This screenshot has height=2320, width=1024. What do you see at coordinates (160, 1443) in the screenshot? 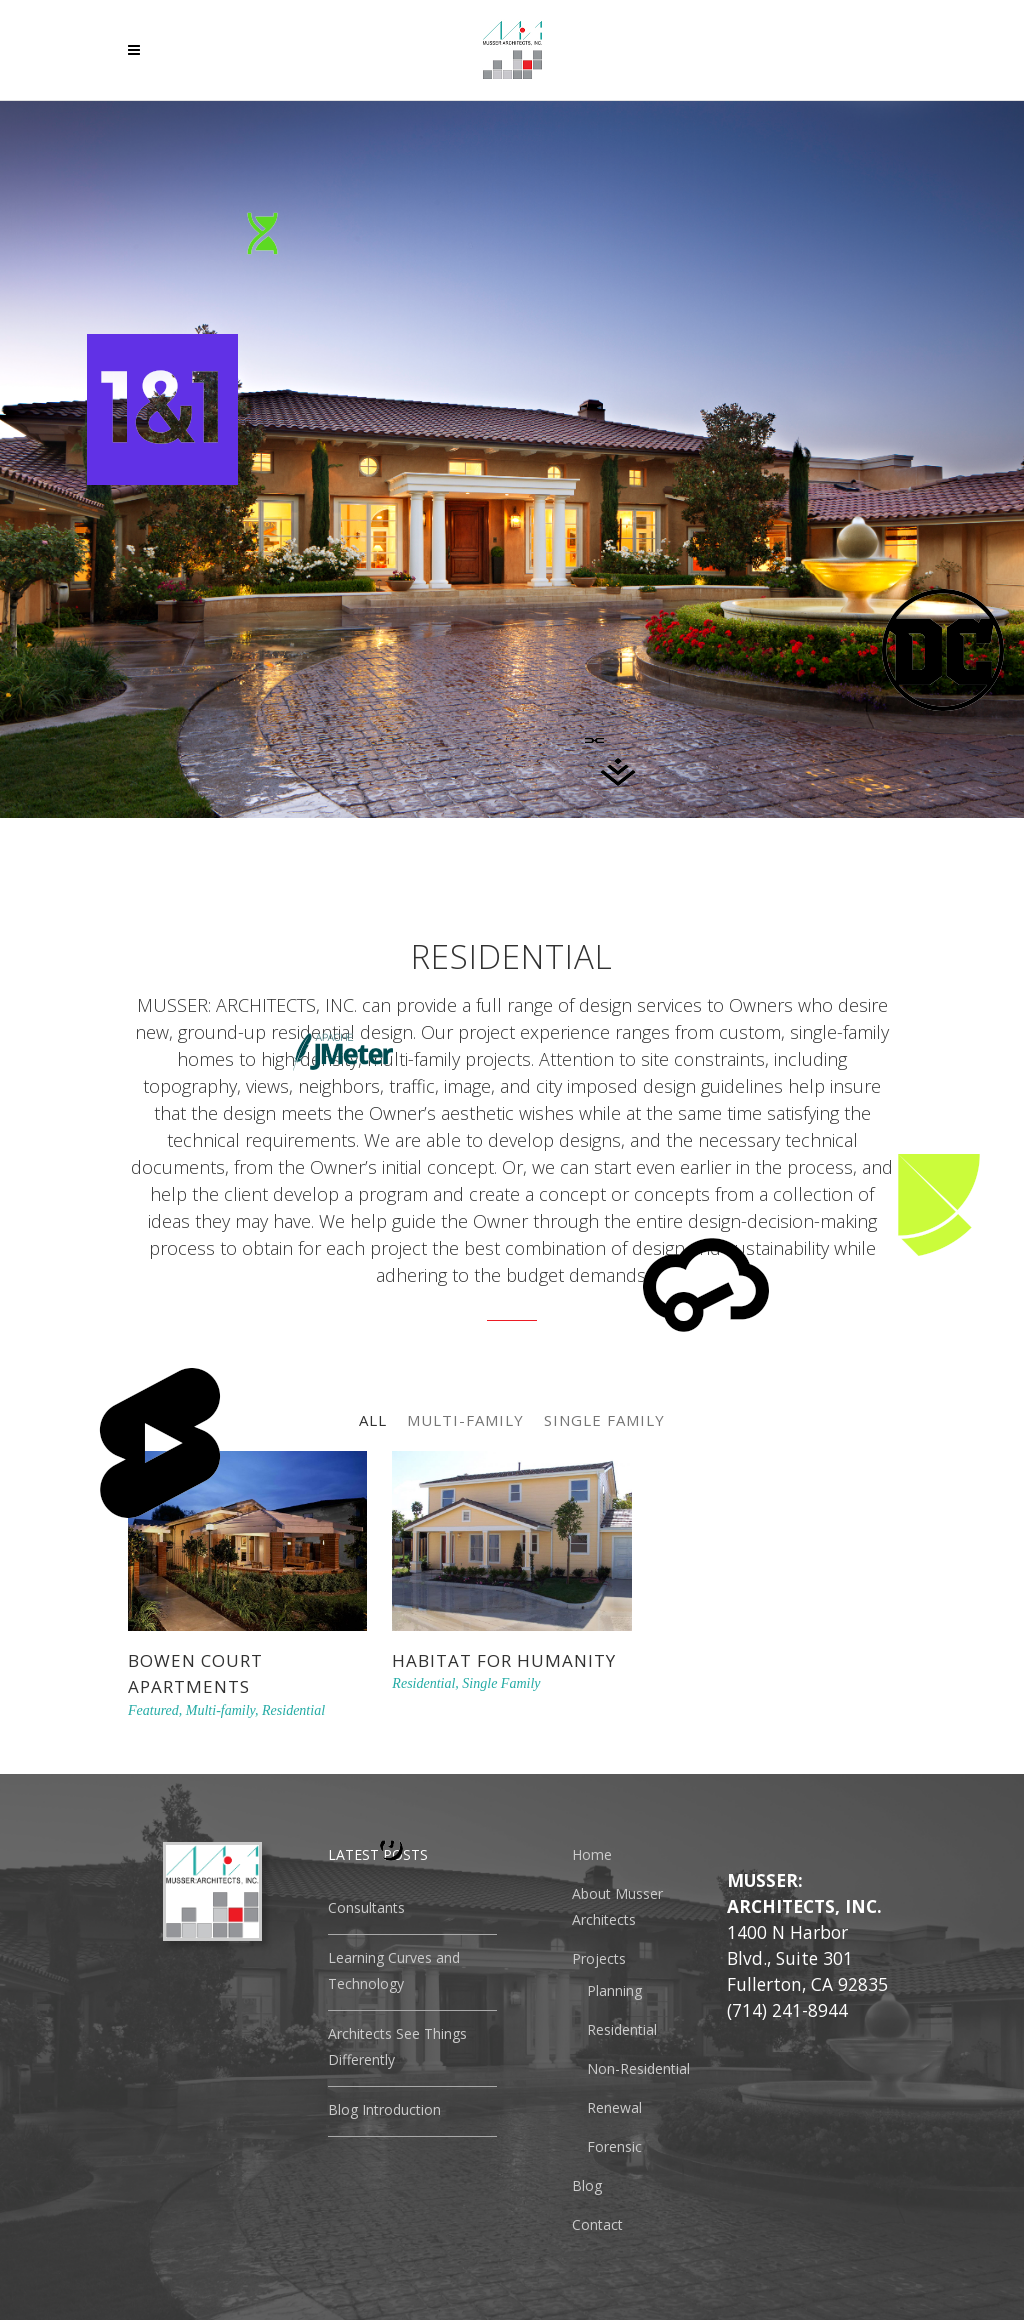
I see `open youtube shorts` at bounding box center [160, 1443].